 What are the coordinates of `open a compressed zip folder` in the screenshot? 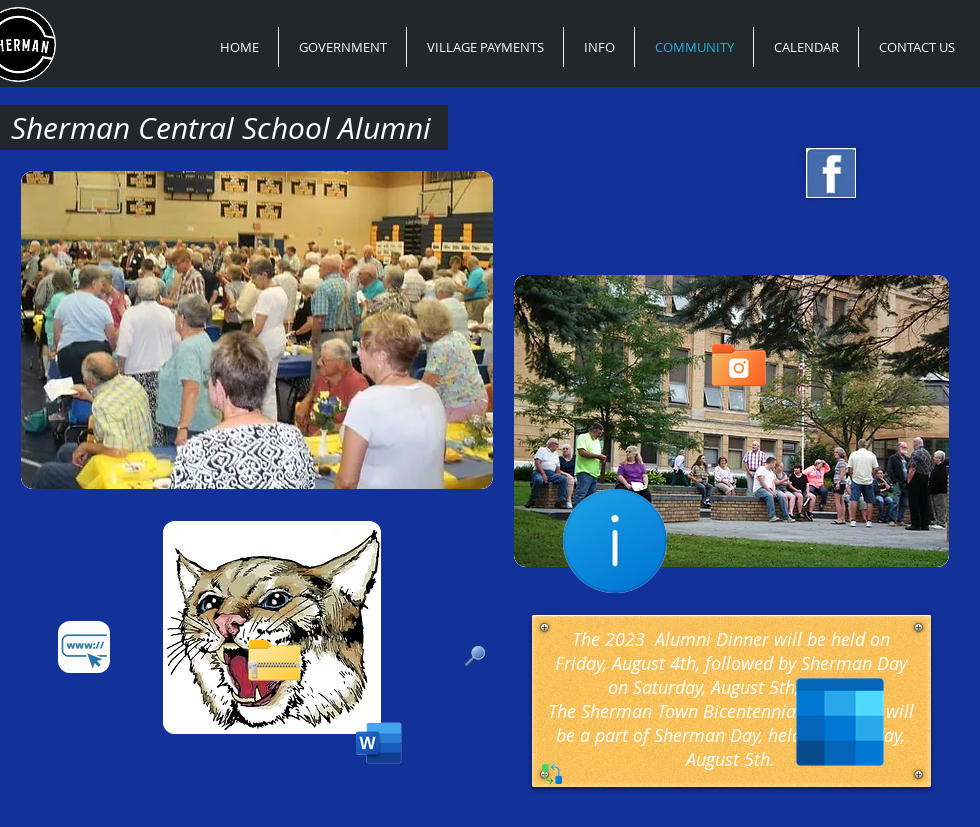 It's located at (274, 661).